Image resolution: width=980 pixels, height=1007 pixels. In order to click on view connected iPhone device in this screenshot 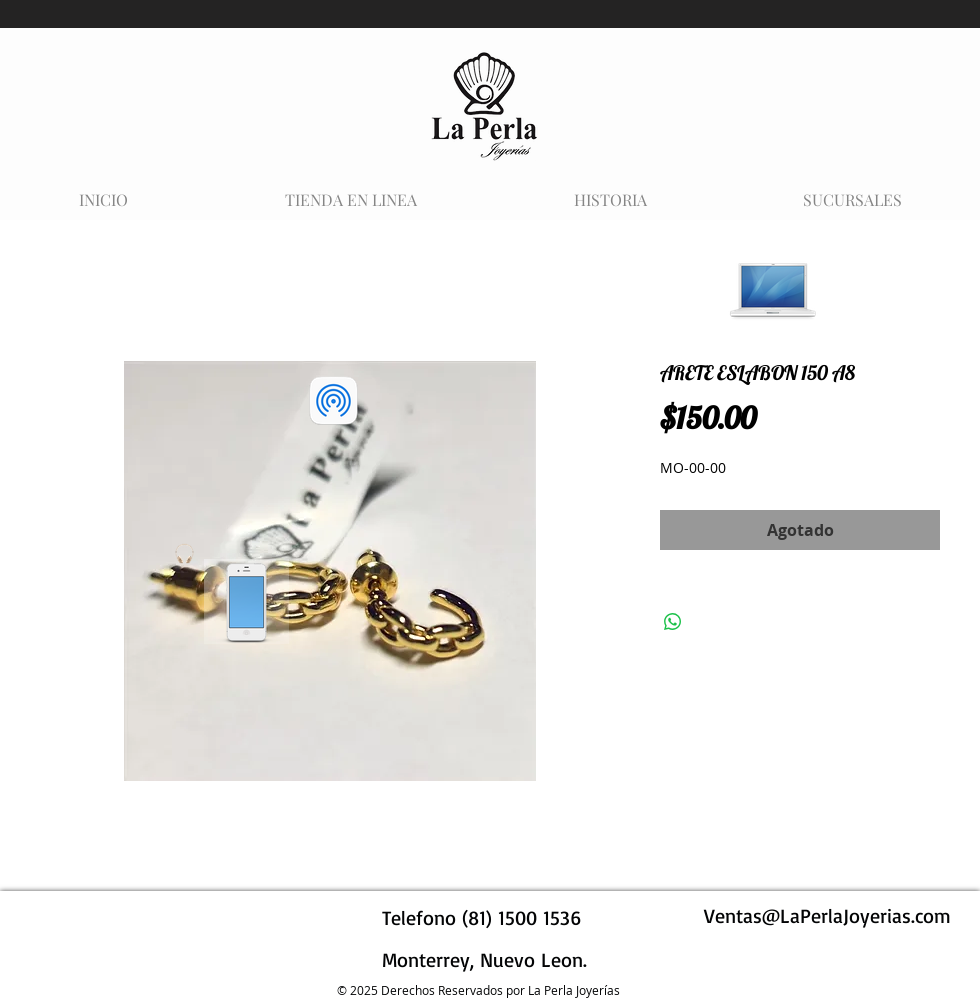, I will do `click(246, 601)`.